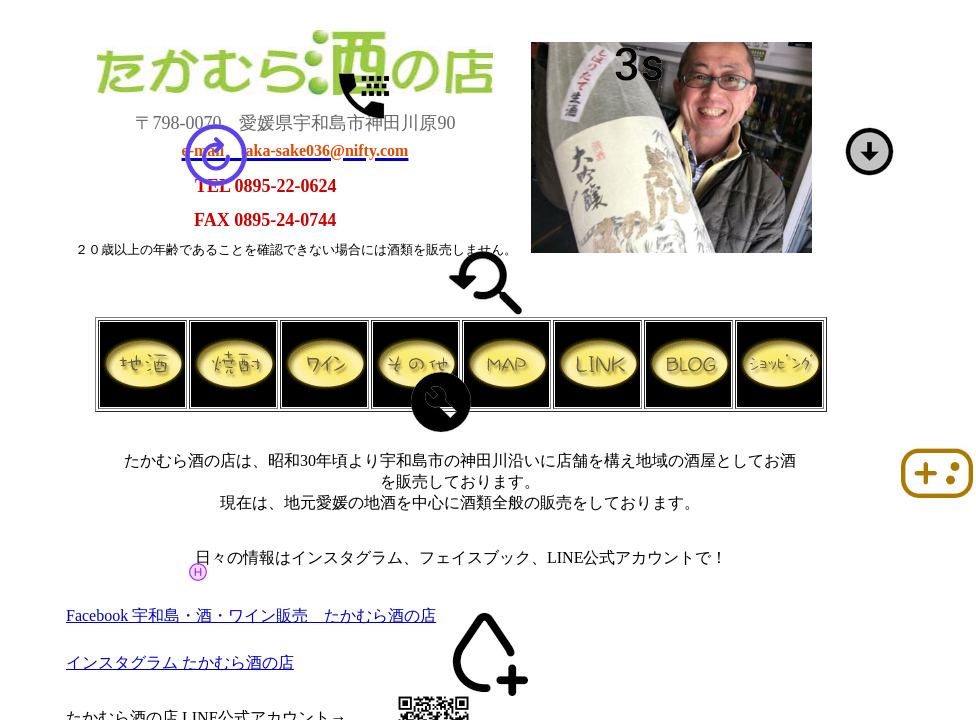  Describe the element at coordinates (364, 96) in the screenshot. I see `access TTY/TDD accessibility calling features` at that location.